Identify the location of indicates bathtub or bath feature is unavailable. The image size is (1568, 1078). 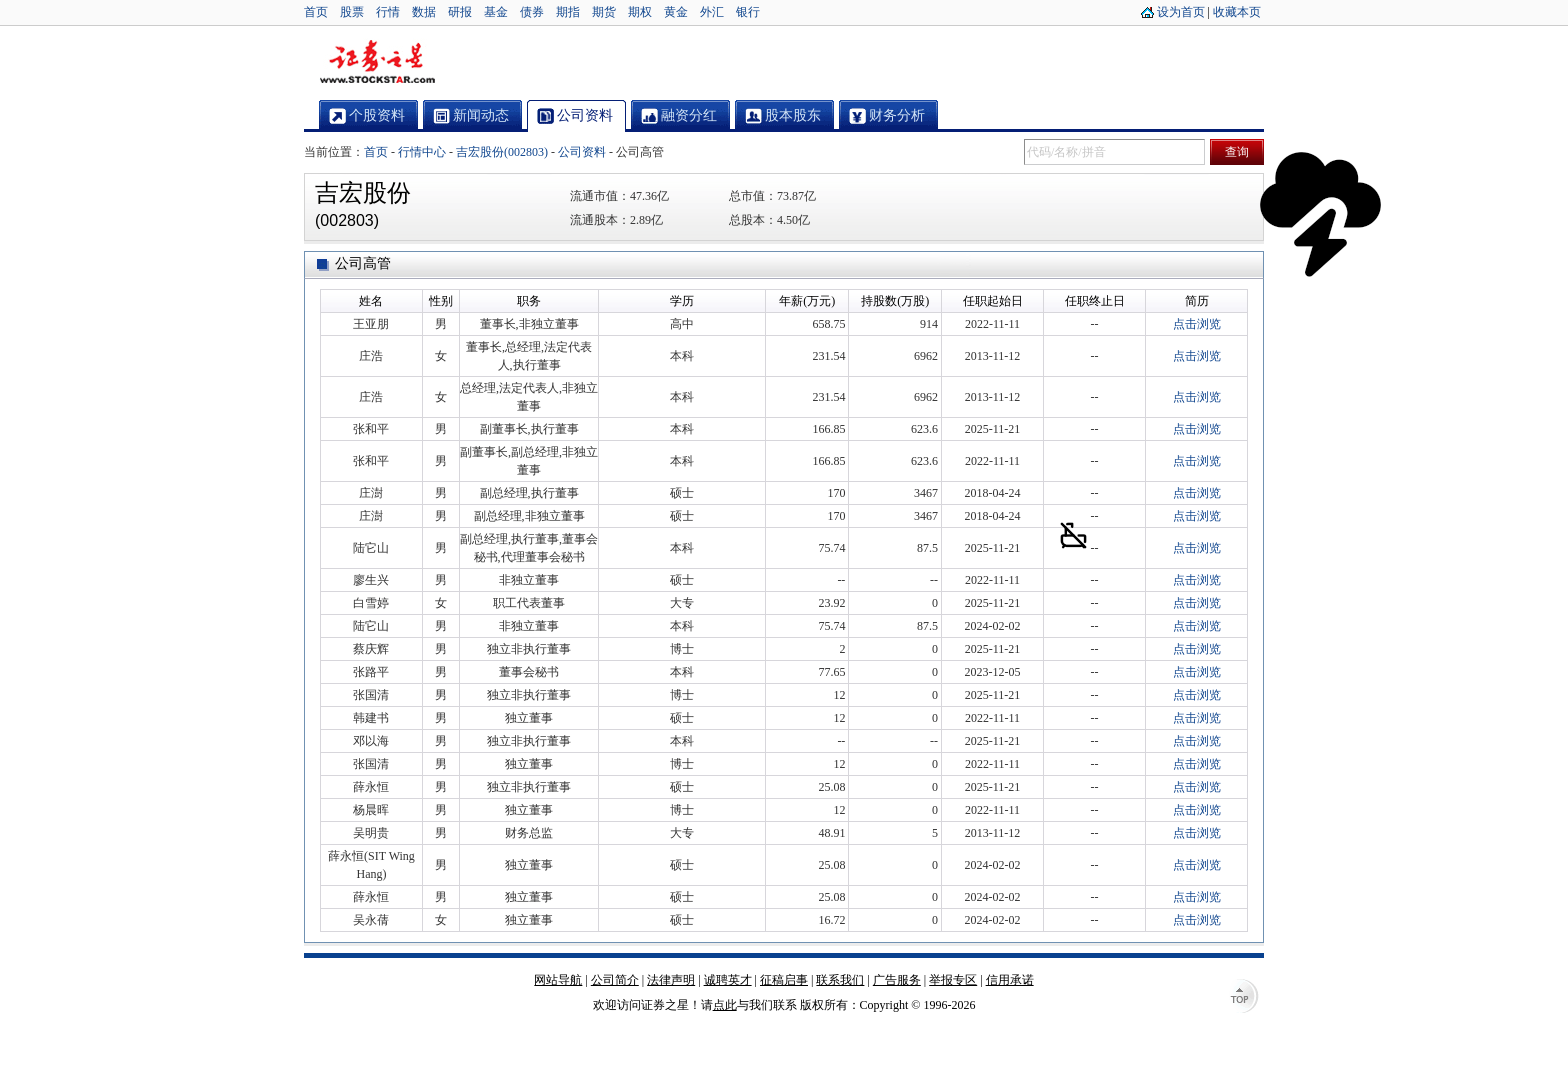
(1073, 535).